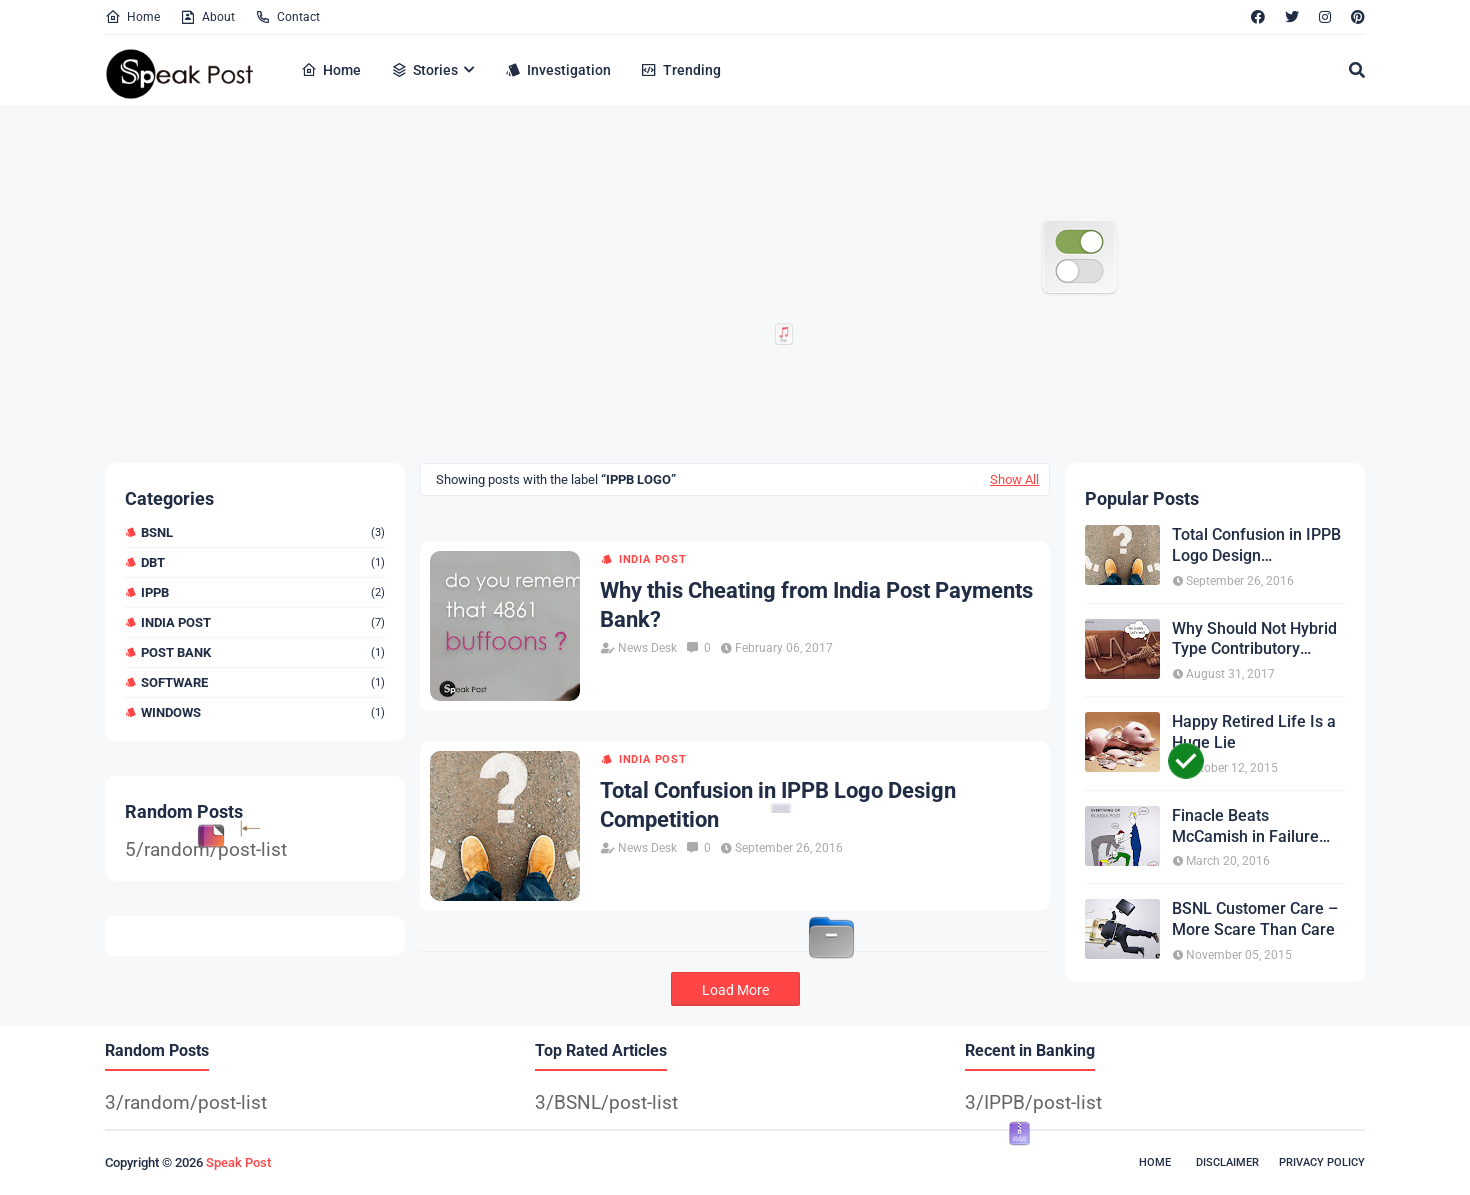  I want to click on open unity tweak tool settings, so click(1079, 256).